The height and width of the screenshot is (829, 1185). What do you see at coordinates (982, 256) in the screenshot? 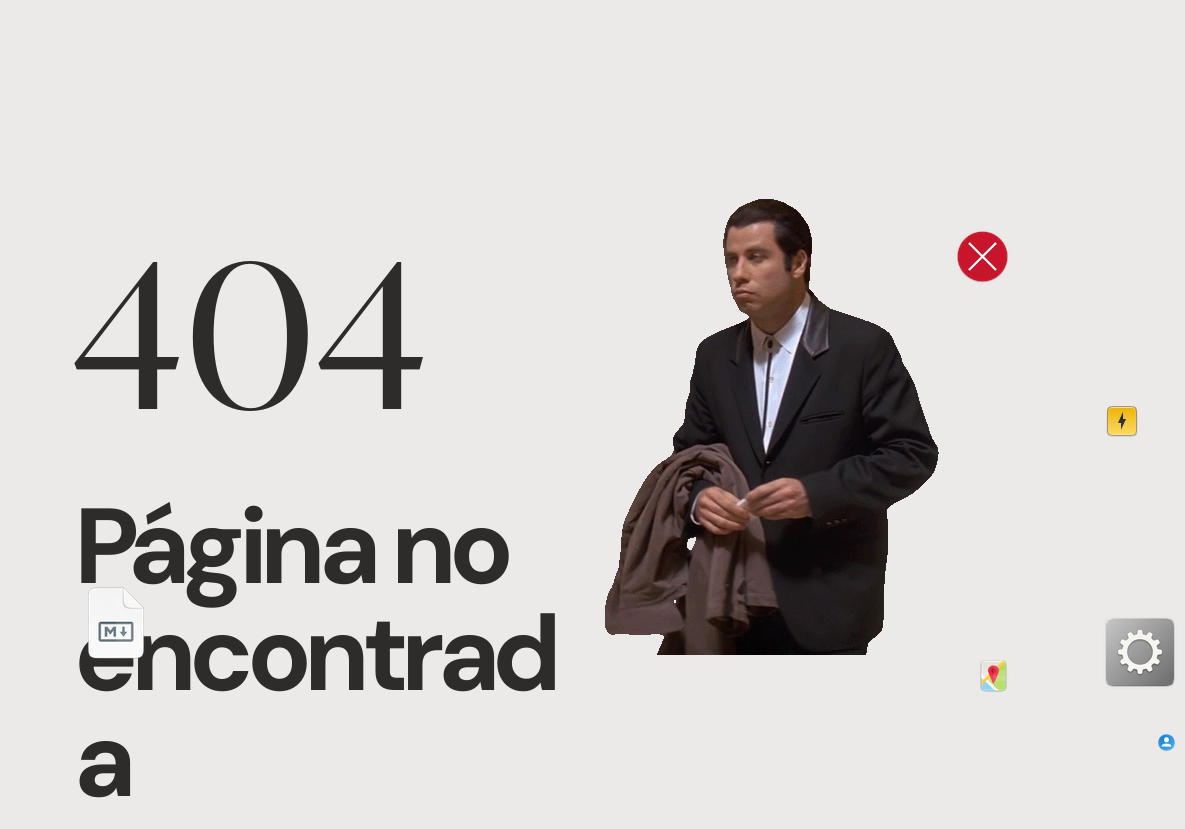
I see `indicates a sync error with a shared file or folder` at bounding box center [982, 256].